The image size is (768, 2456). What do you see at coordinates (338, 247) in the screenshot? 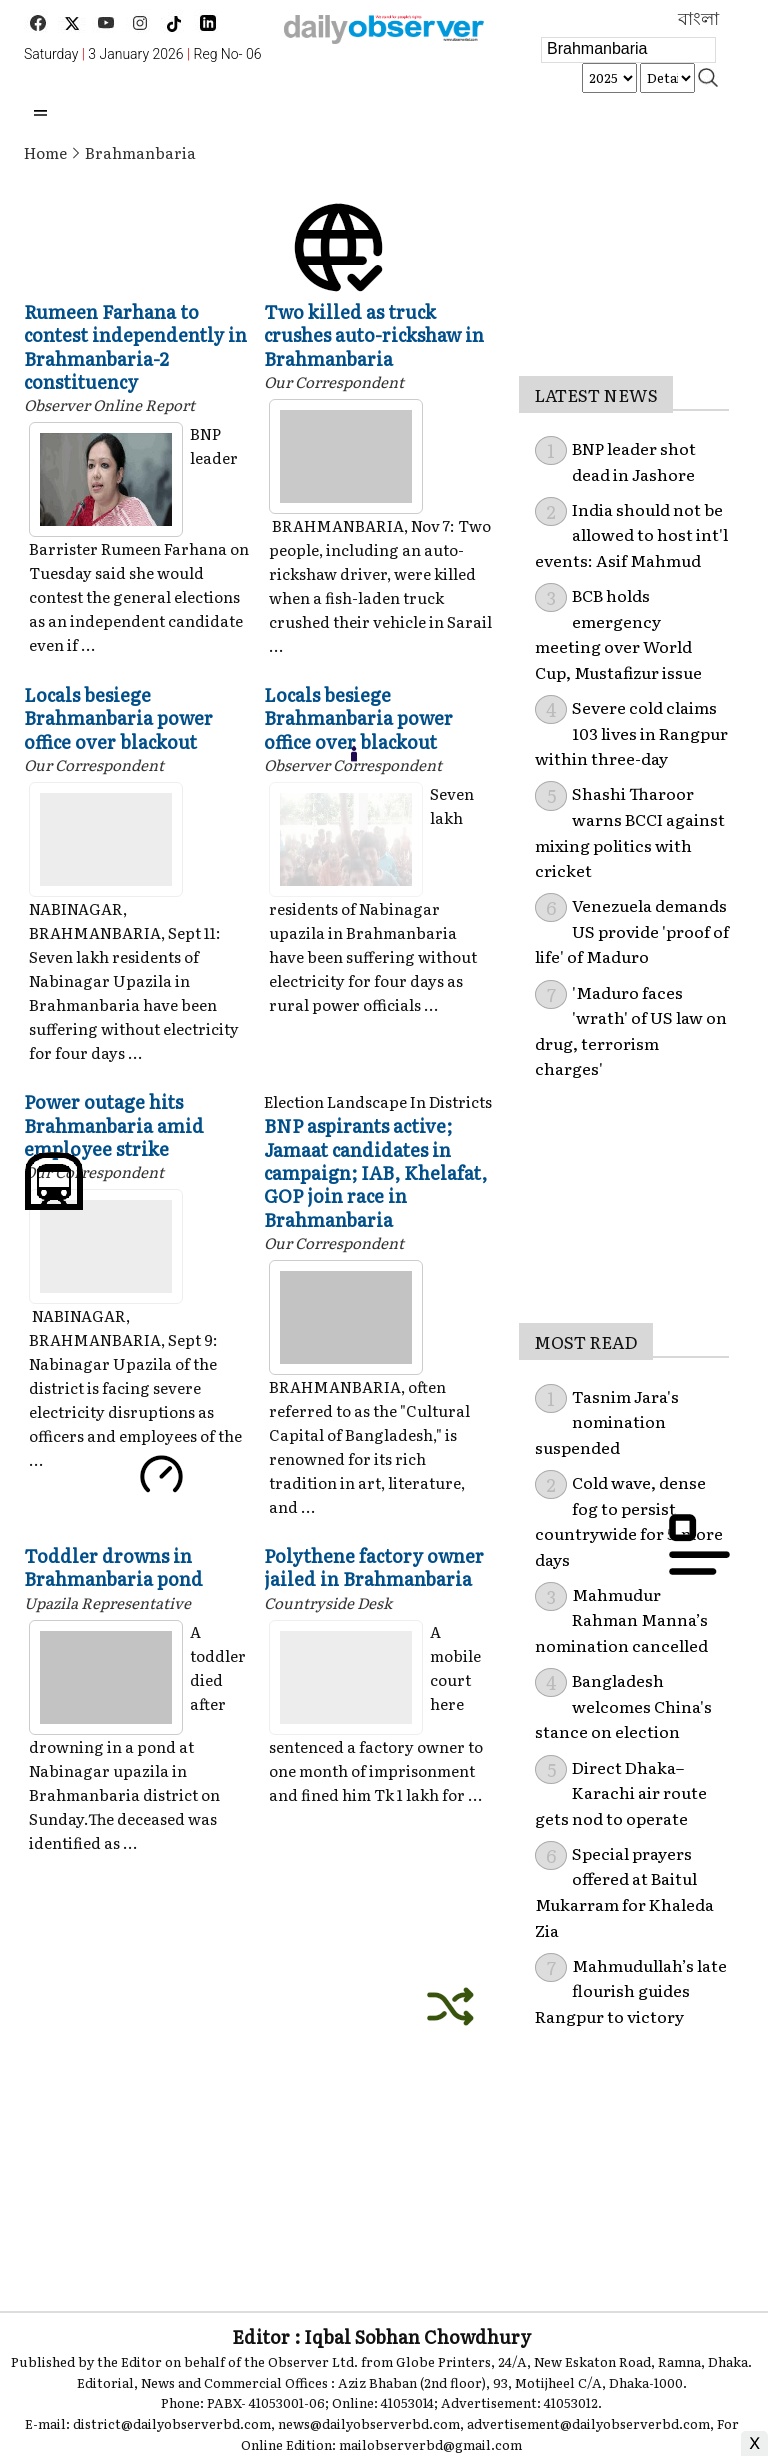
I see `website or domain verified` at bounding box center [338, 247].